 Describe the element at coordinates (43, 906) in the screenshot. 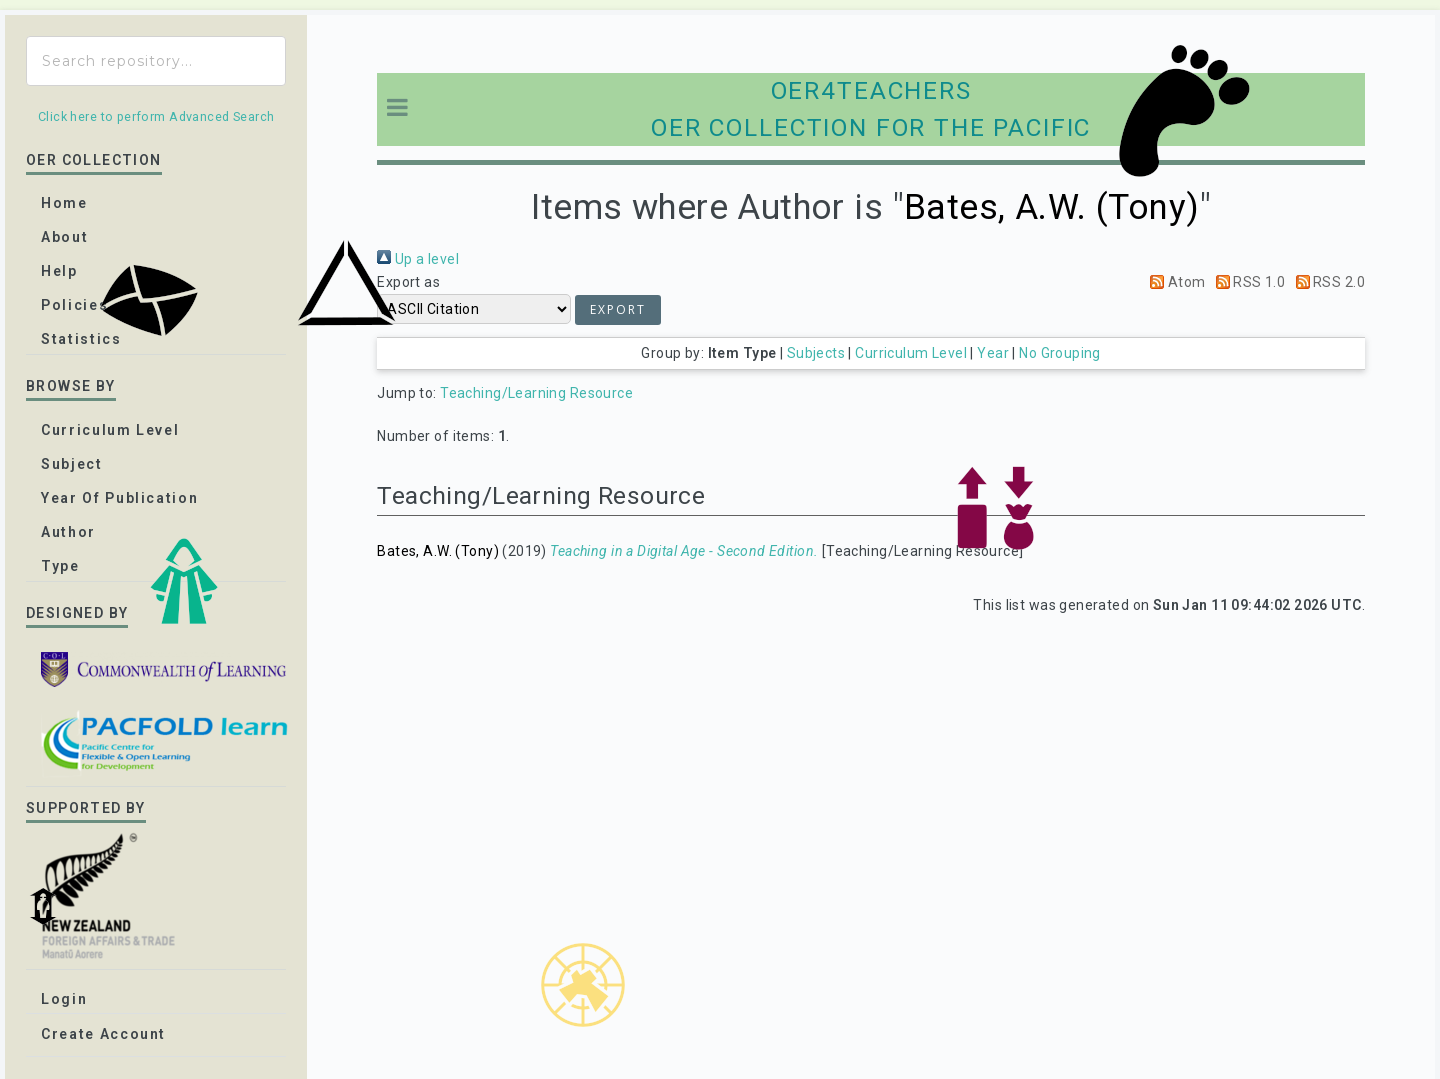

I see `elevator or lift access point` at that location.